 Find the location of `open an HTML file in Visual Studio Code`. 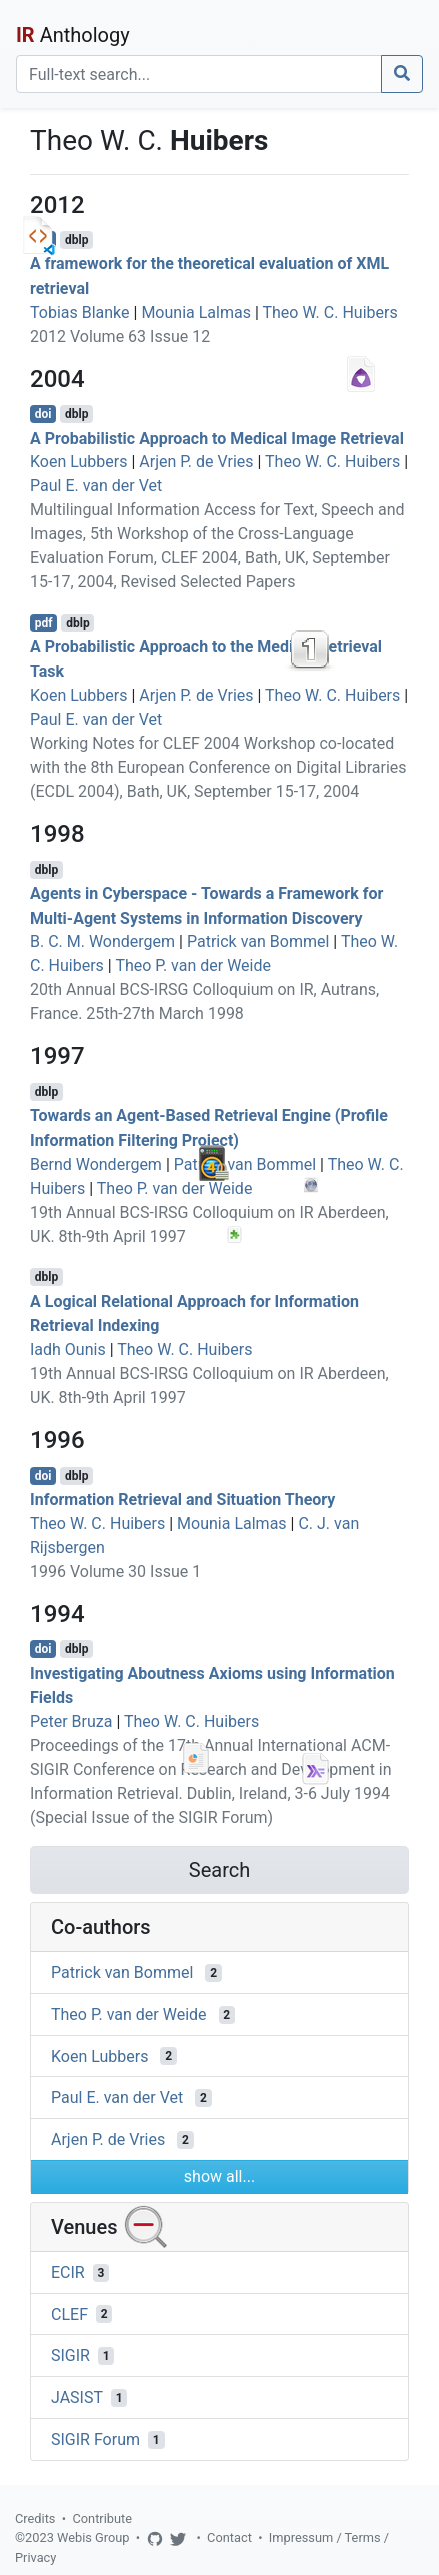

open an HTML file in Visual Studio Code is located at coordinates (38, 236).